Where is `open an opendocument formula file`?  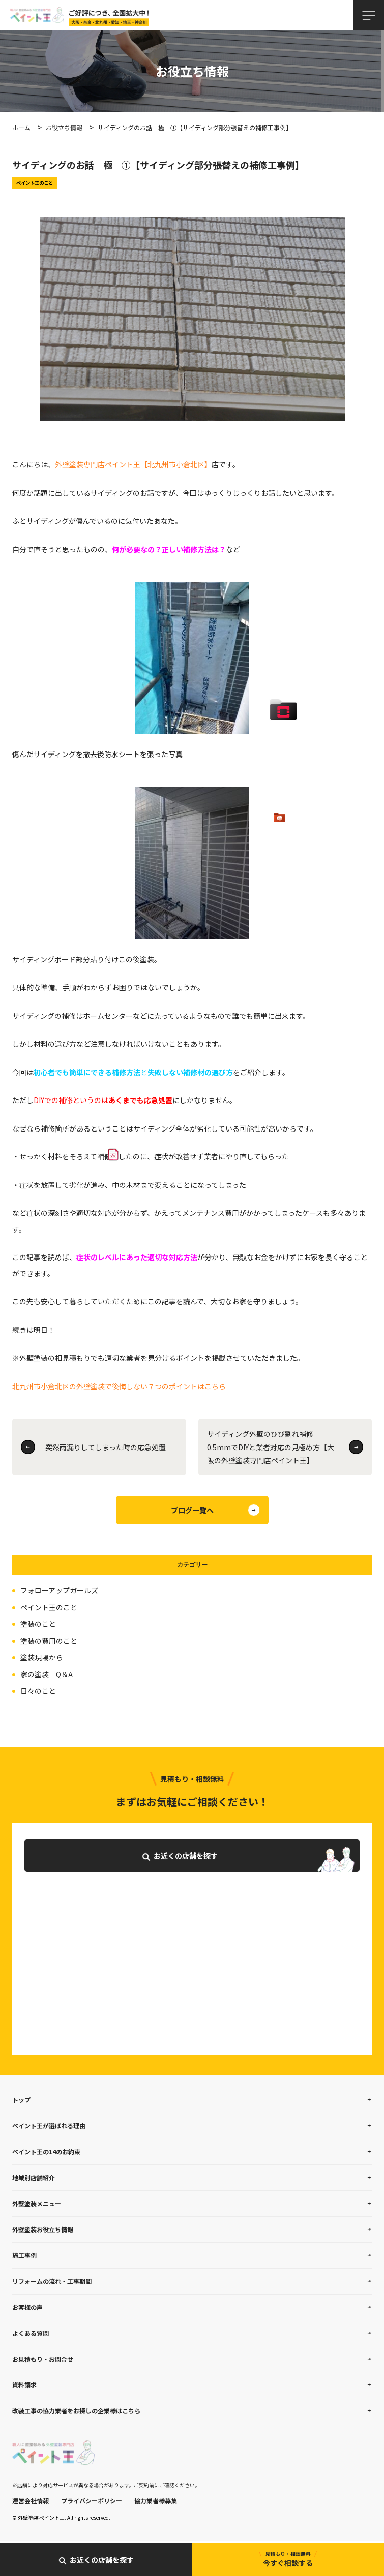 open an opendocument formula file is located at coordinates (113, 1154).